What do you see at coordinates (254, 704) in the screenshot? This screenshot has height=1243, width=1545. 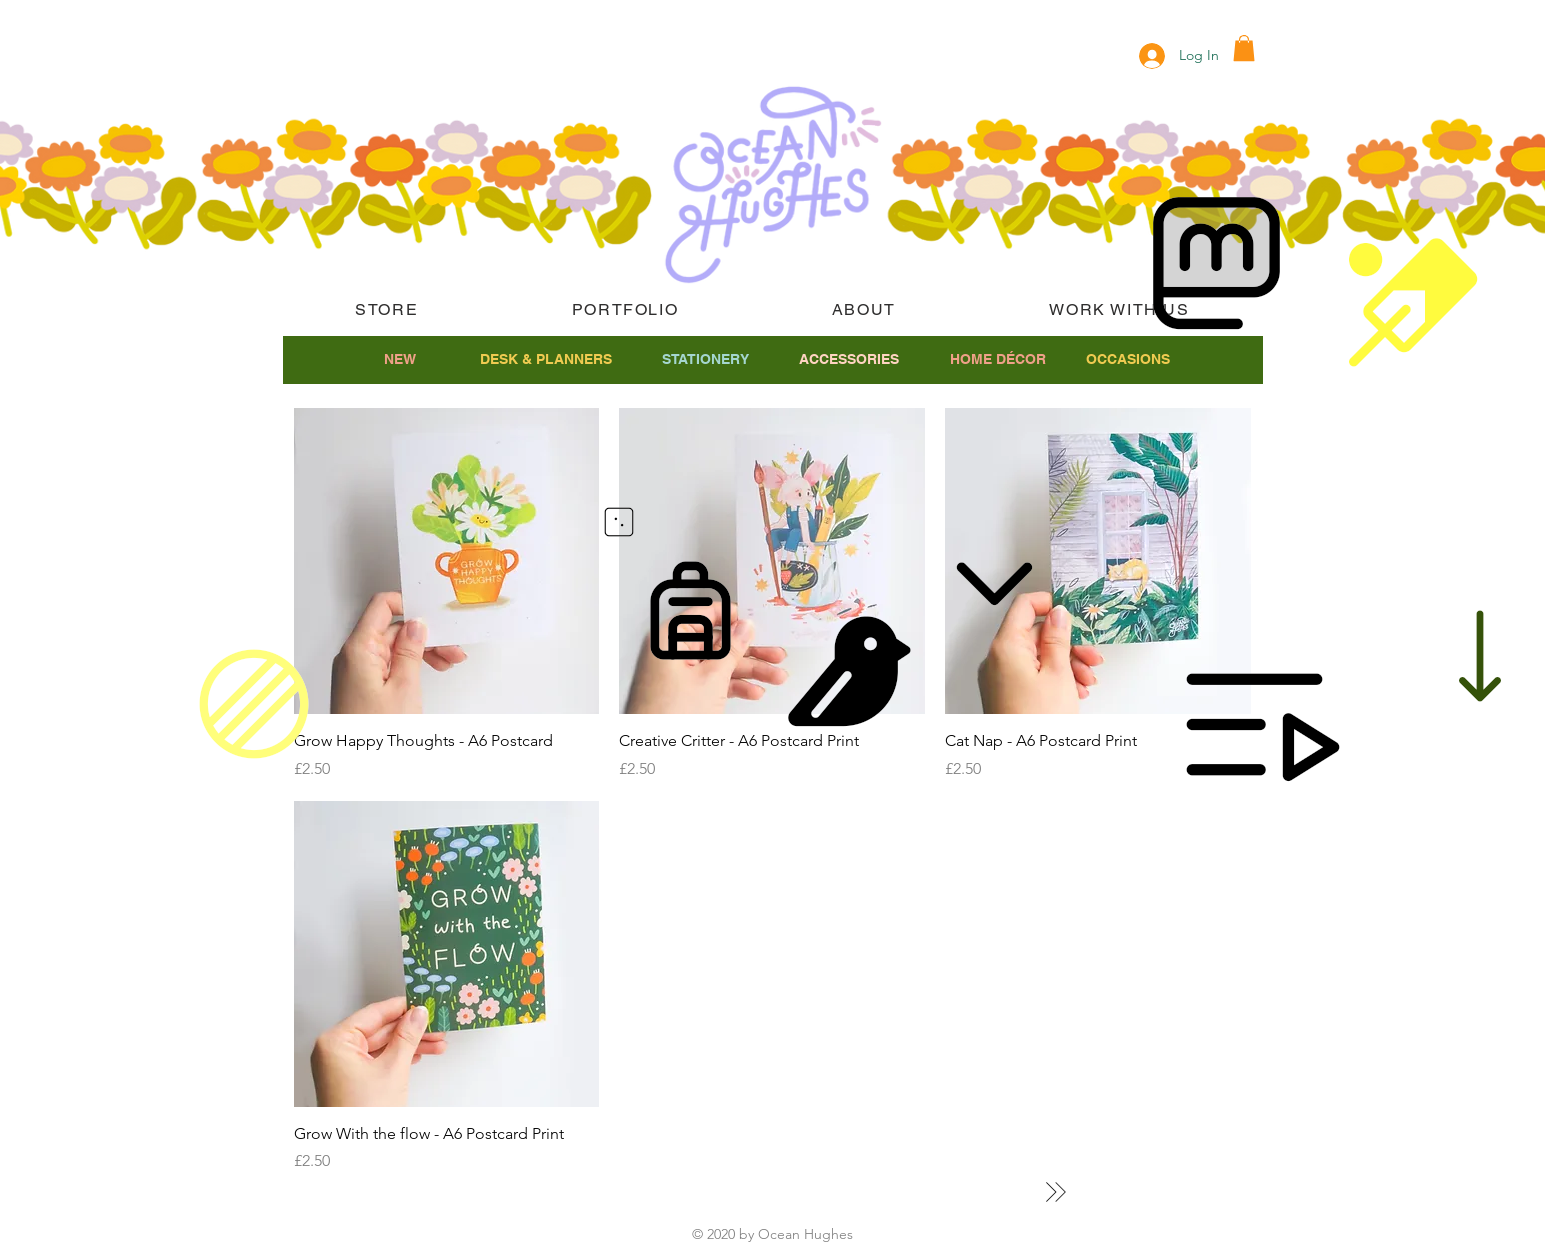 I see `indicates restricted or prohibited action` at bounding box center [254, 704].